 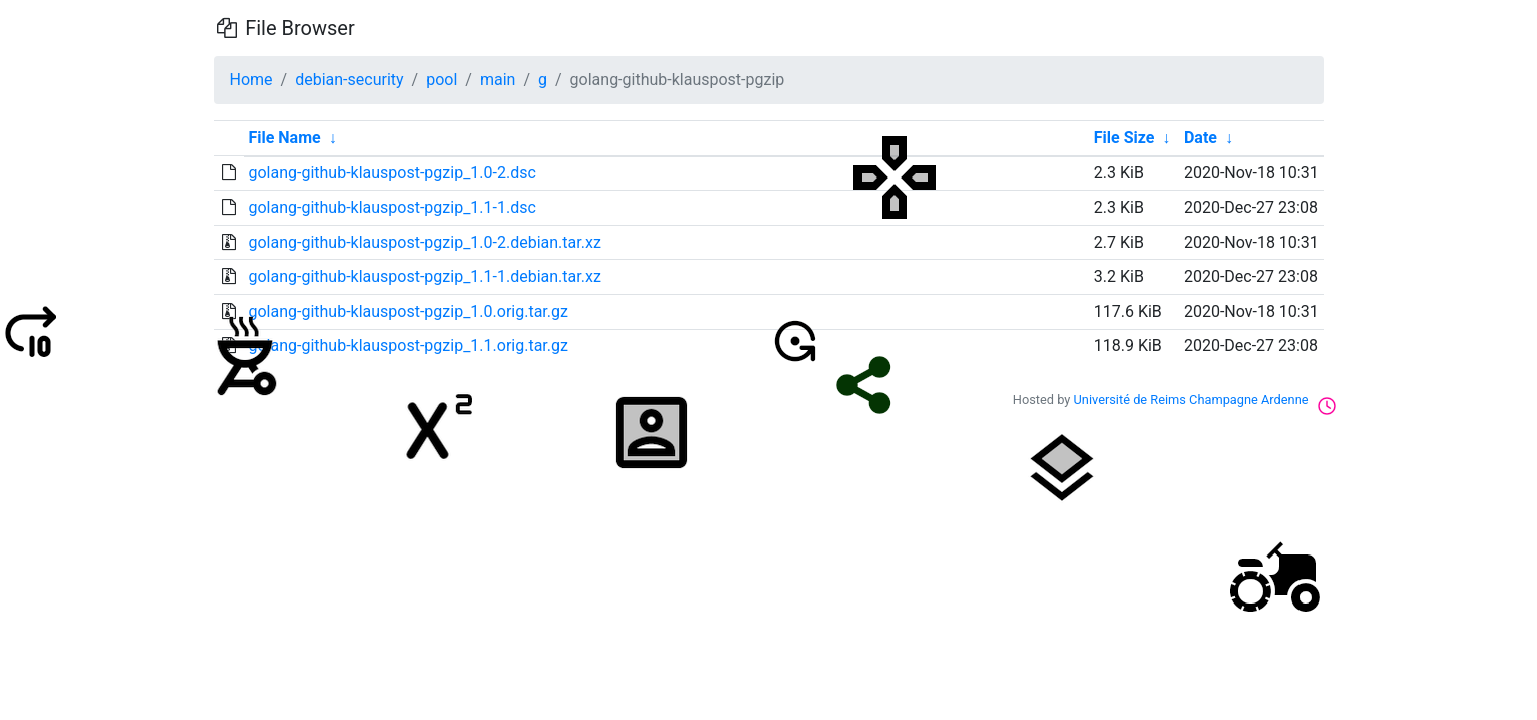 What do you see at coordinates (865, 385) in the screenshot?
I see `share content with others` at bounding box center [865, 385].